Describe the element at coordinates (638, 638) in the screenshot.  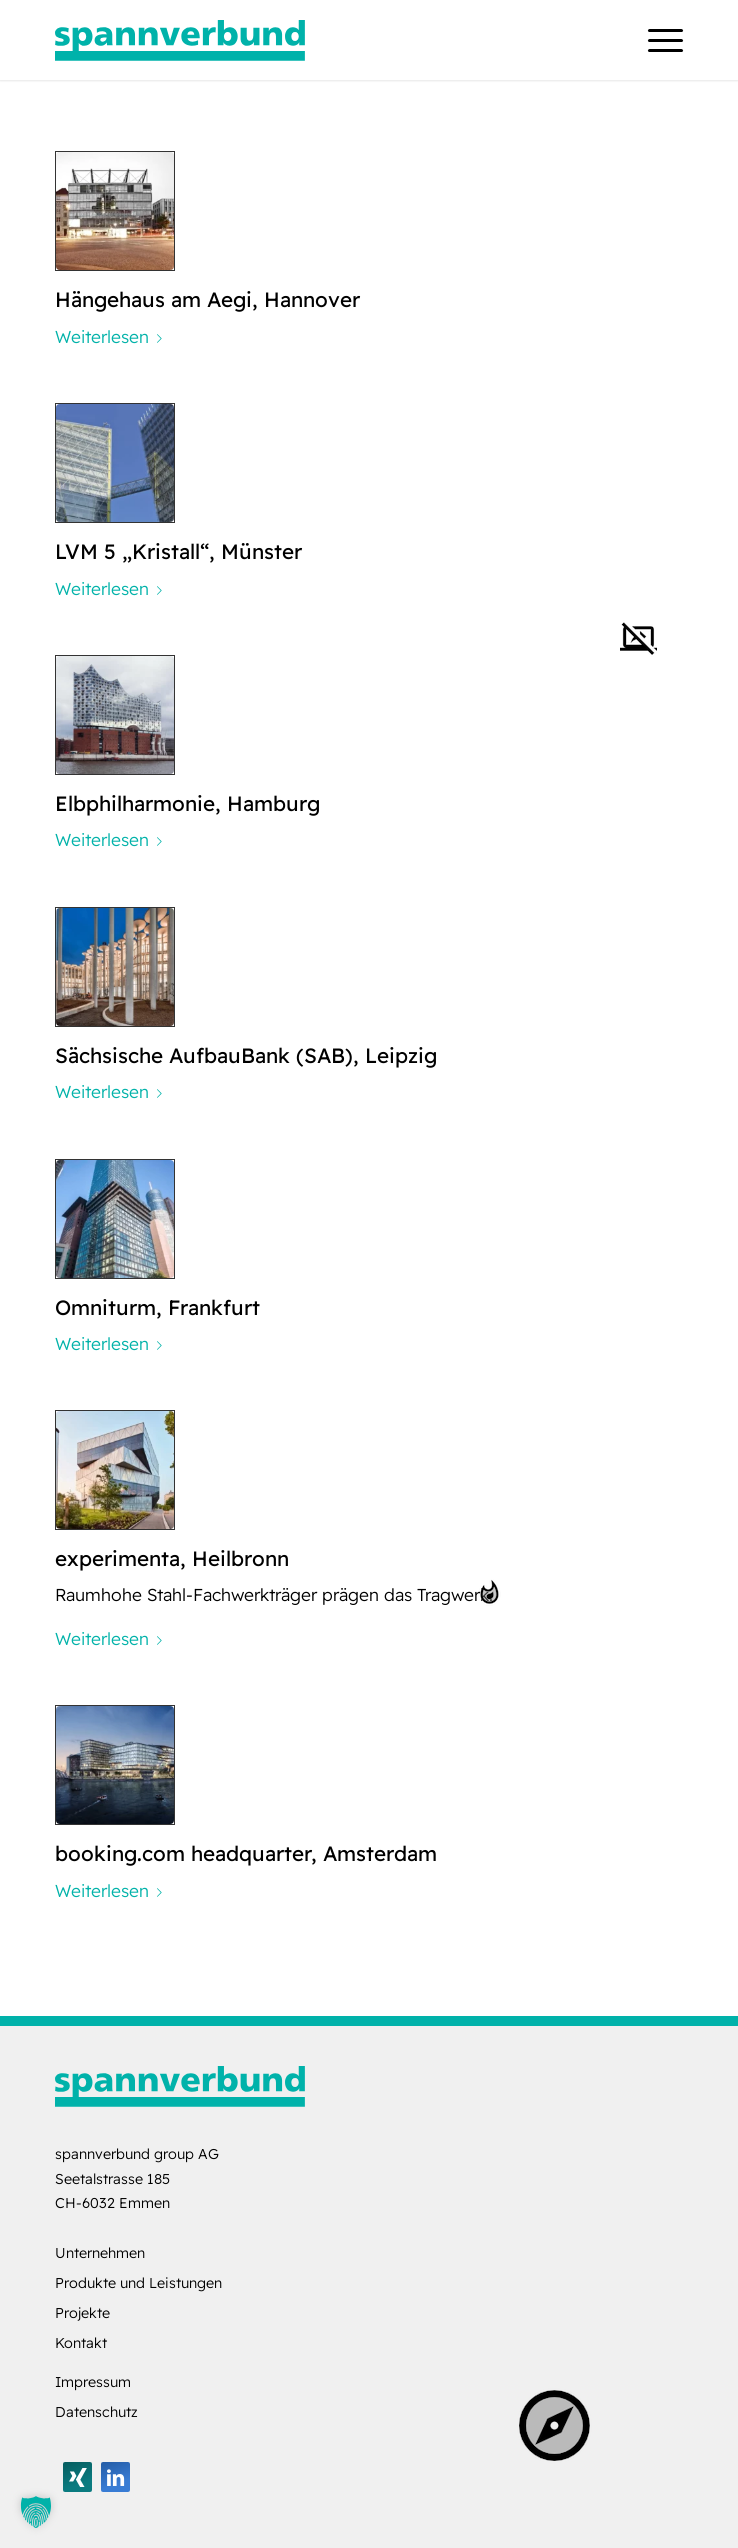
I see `stop sharing your screen` at that location.